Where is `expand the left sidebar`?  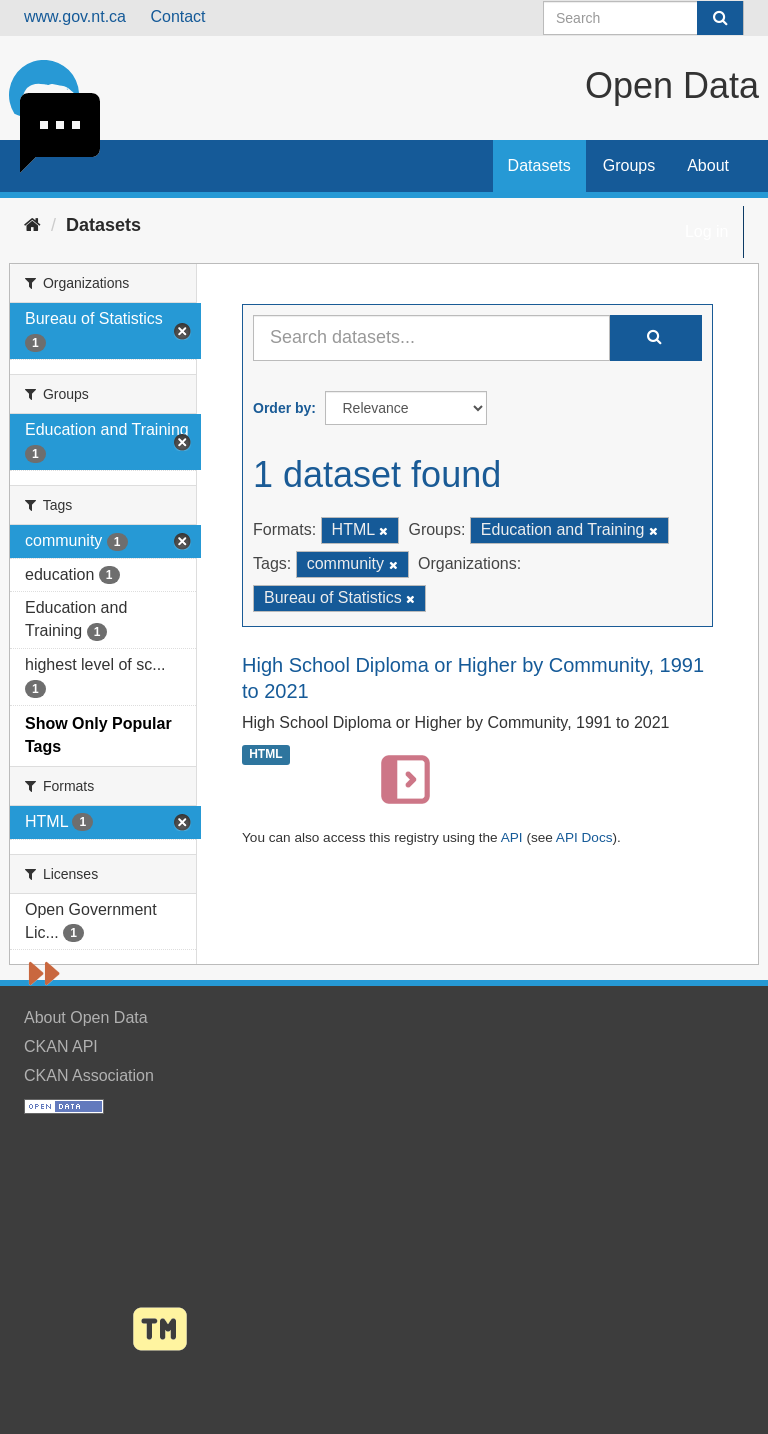
expand the left sidebar is located at coordinates (405, 779).